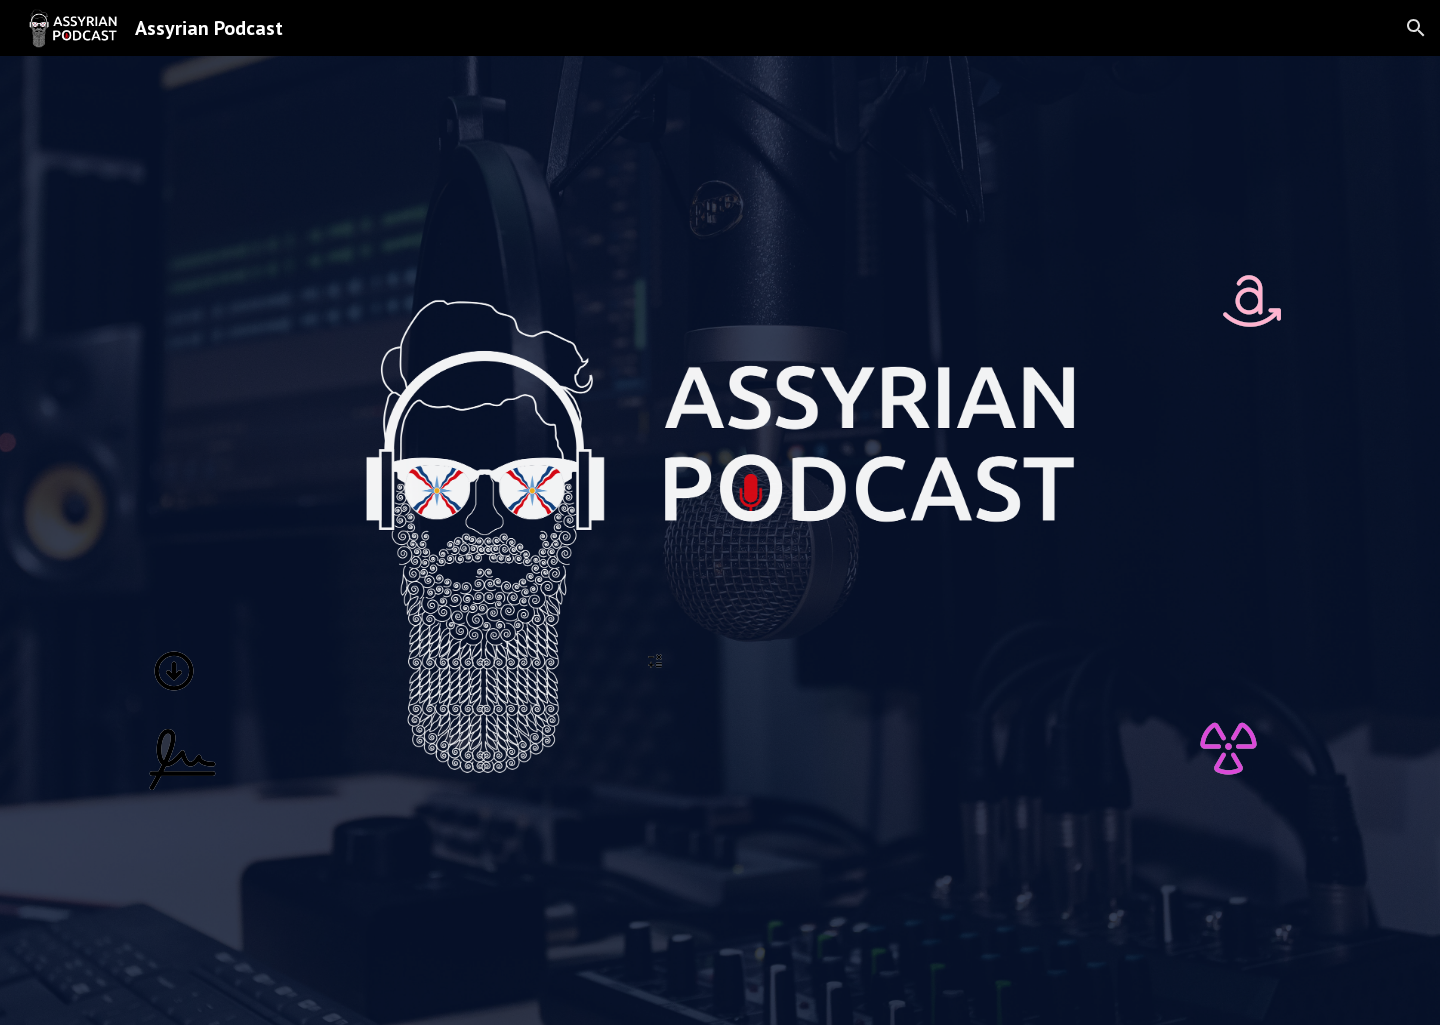 This screenshot has width=1440, height=1025. What do you see at coordinates (655, 661) in the screenshot?
I see `open calculator` at bounding box center [655, 661].